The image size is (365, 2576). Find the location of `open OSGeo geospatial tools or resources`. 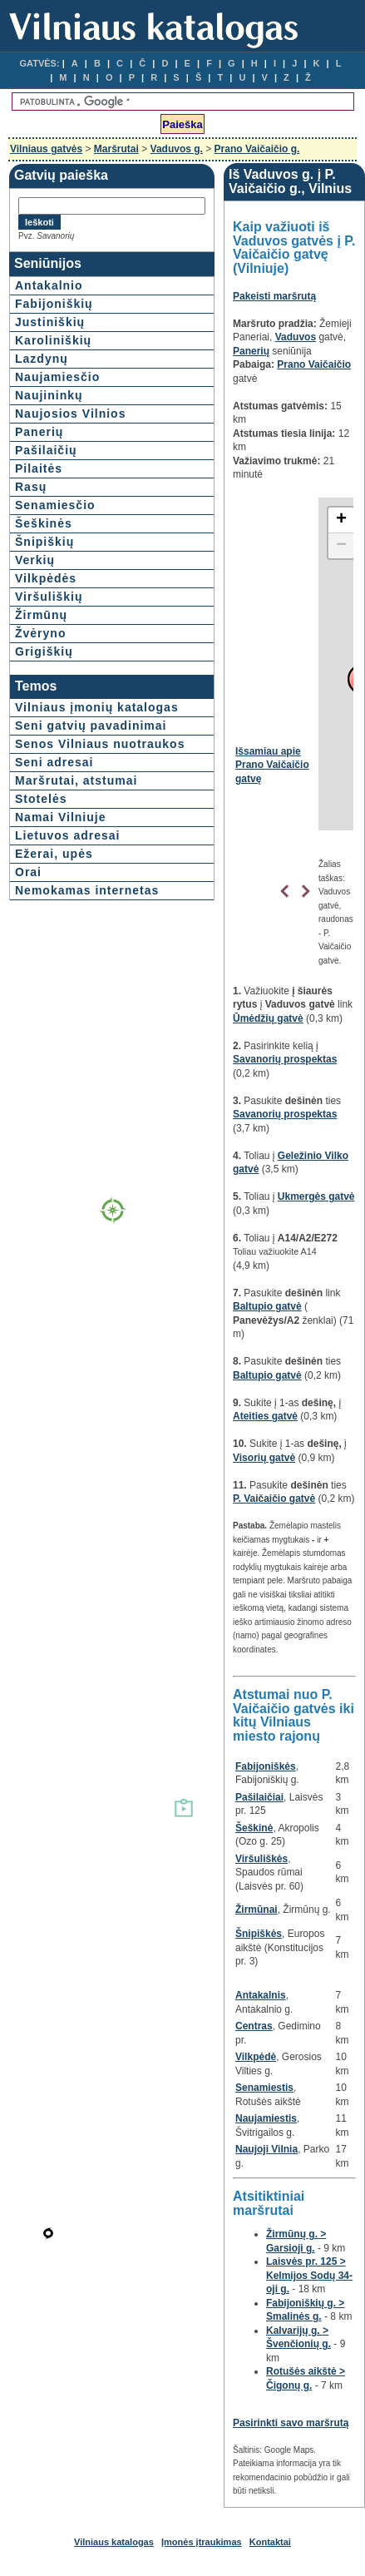

open OSGeo geospatial tools or resources is located at coordinates (112, 1210).